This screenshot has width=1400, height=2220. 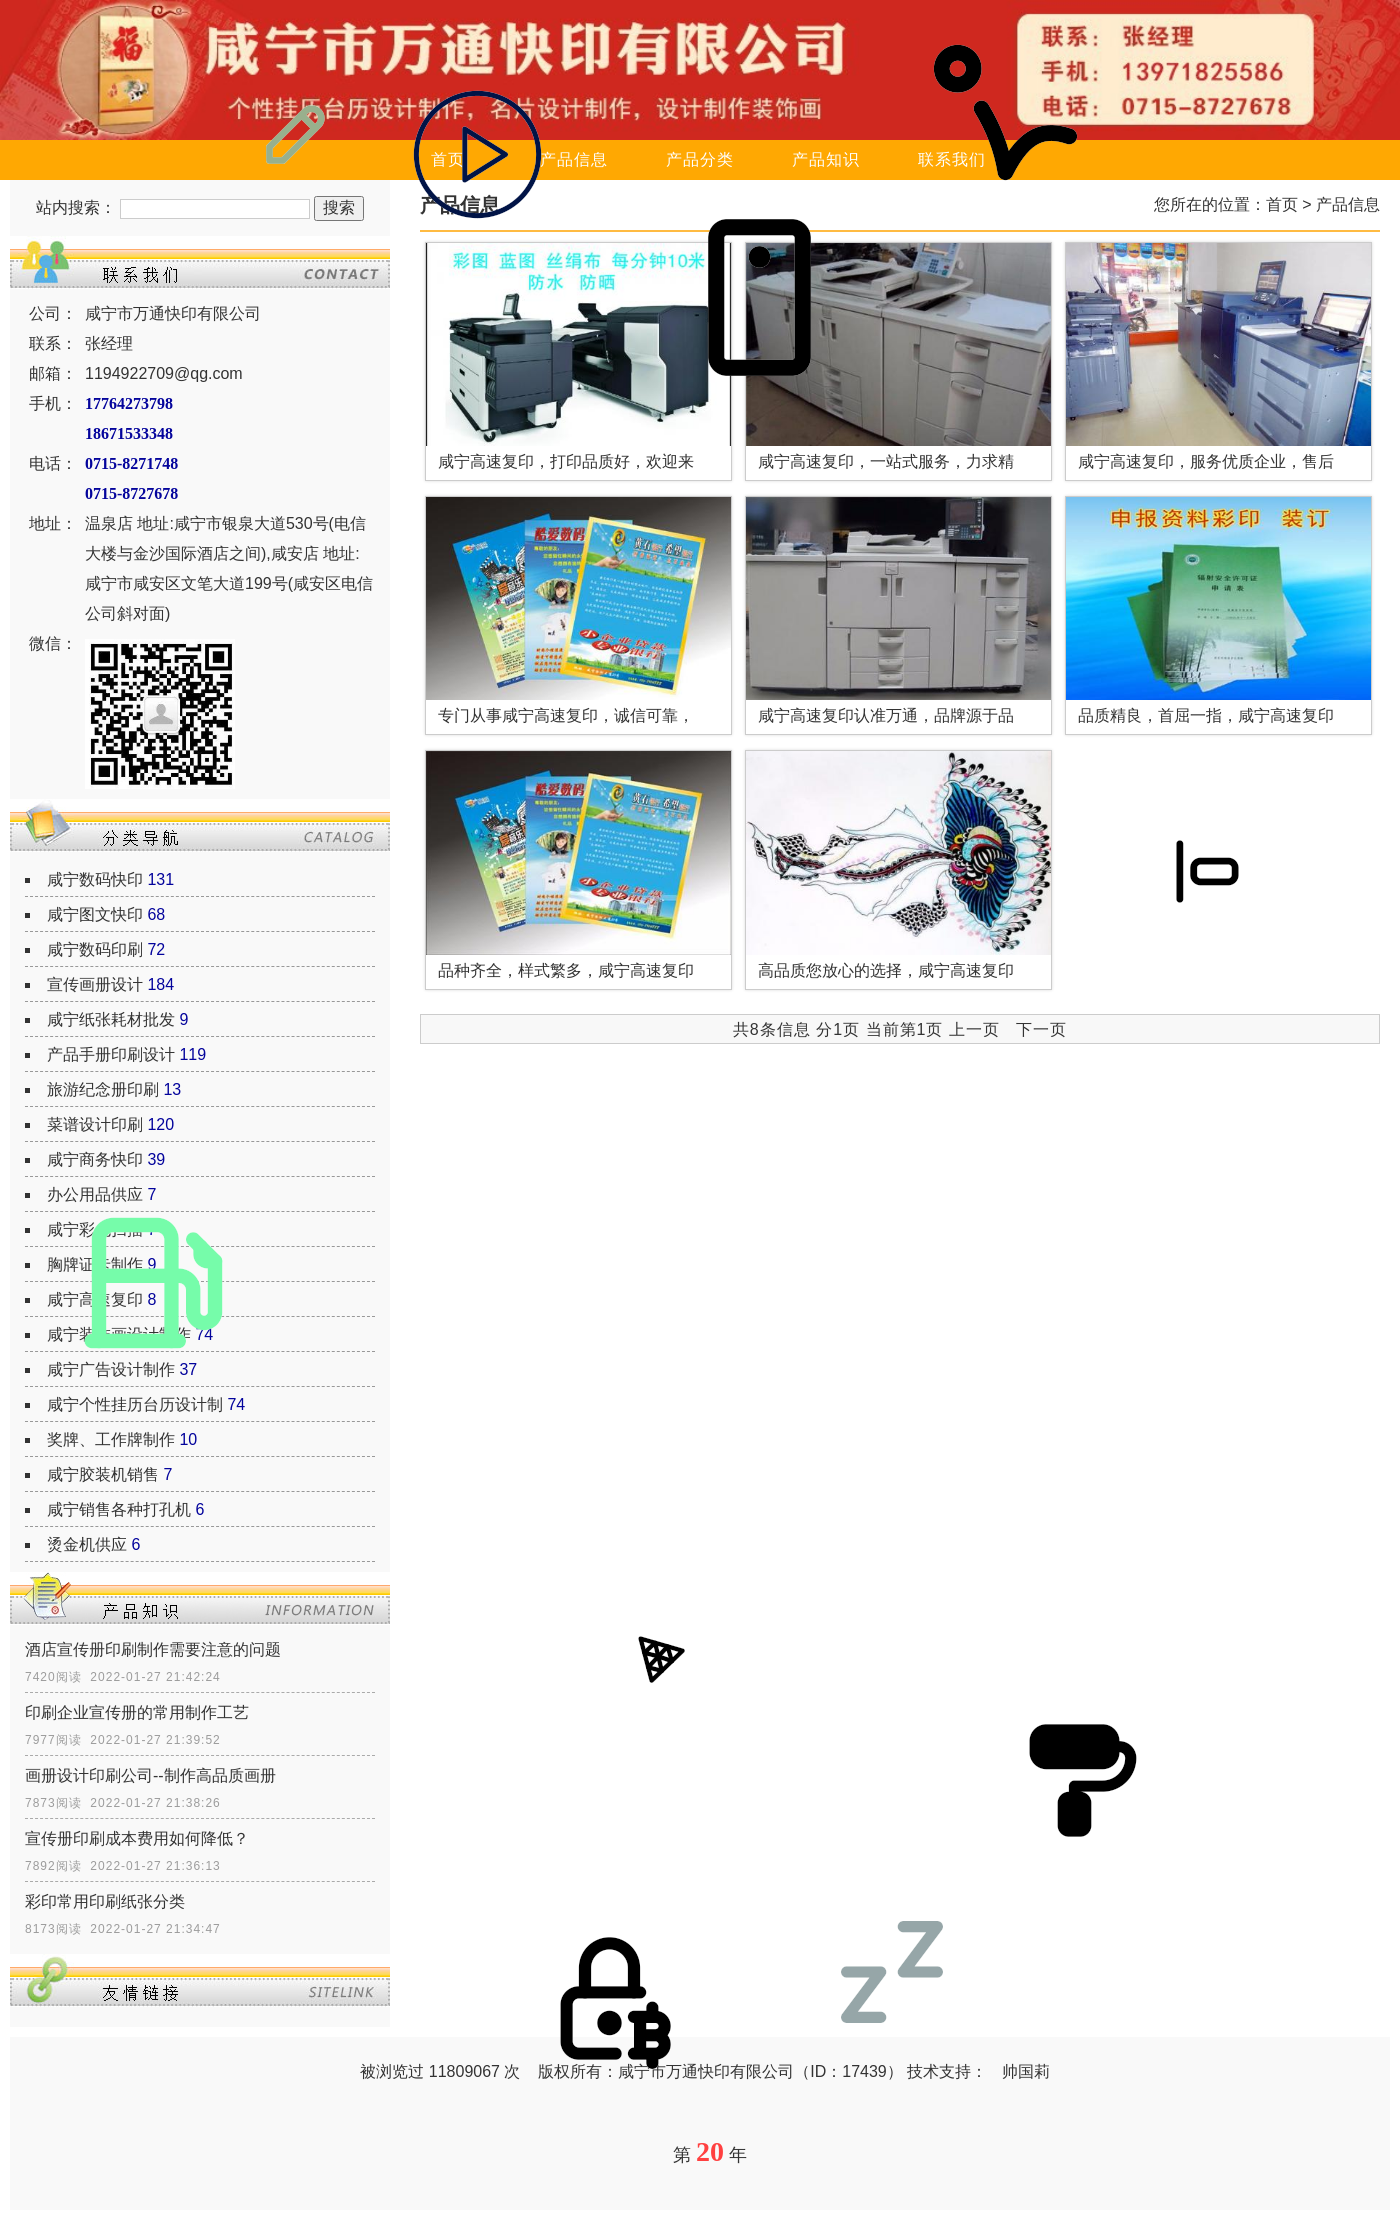 I want to click on align selected elements to the left, so click(x=1207, y=871).